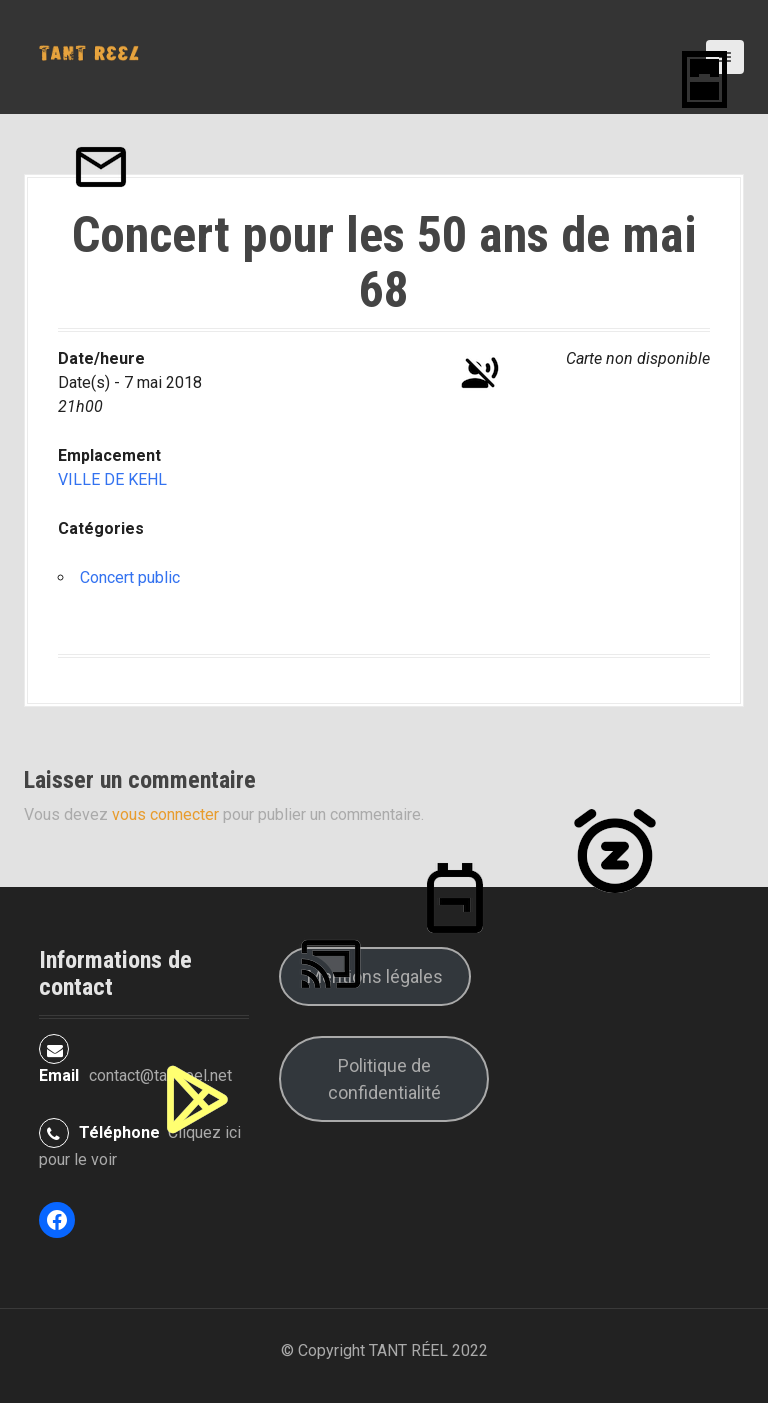  Describe the element at coordinates (101, 167) in the screenshot. I see `open your email inbox` at that location.